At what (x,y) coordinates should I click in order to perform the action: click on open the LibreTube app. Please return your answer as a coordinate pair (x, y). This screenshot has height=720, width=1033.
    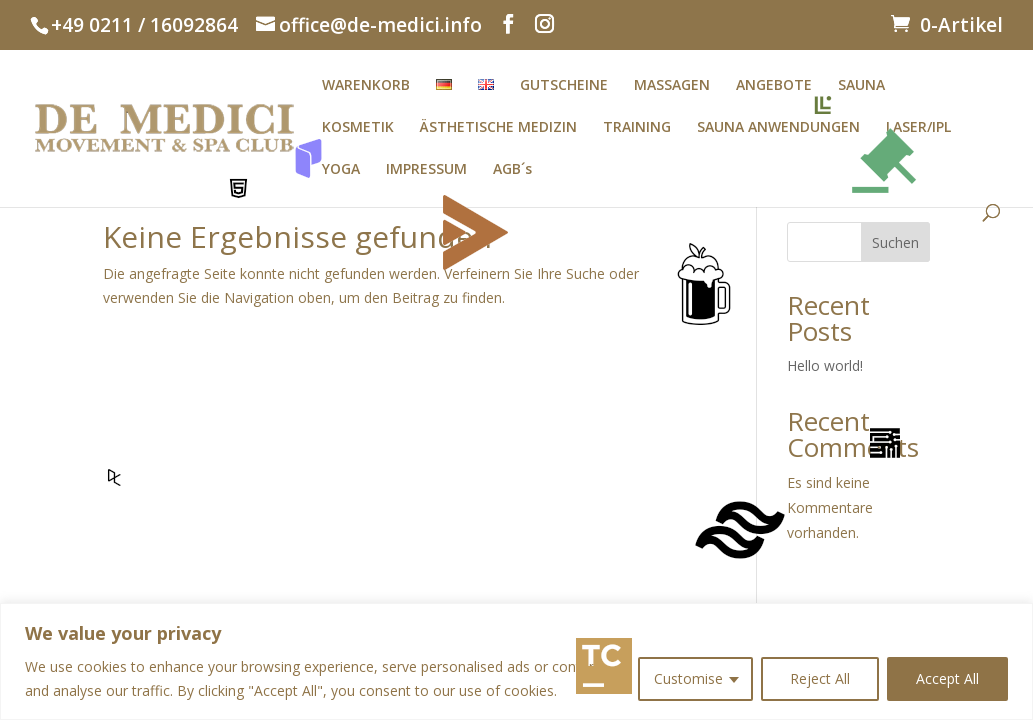
    Looking at the image, I should click on (475, 232).